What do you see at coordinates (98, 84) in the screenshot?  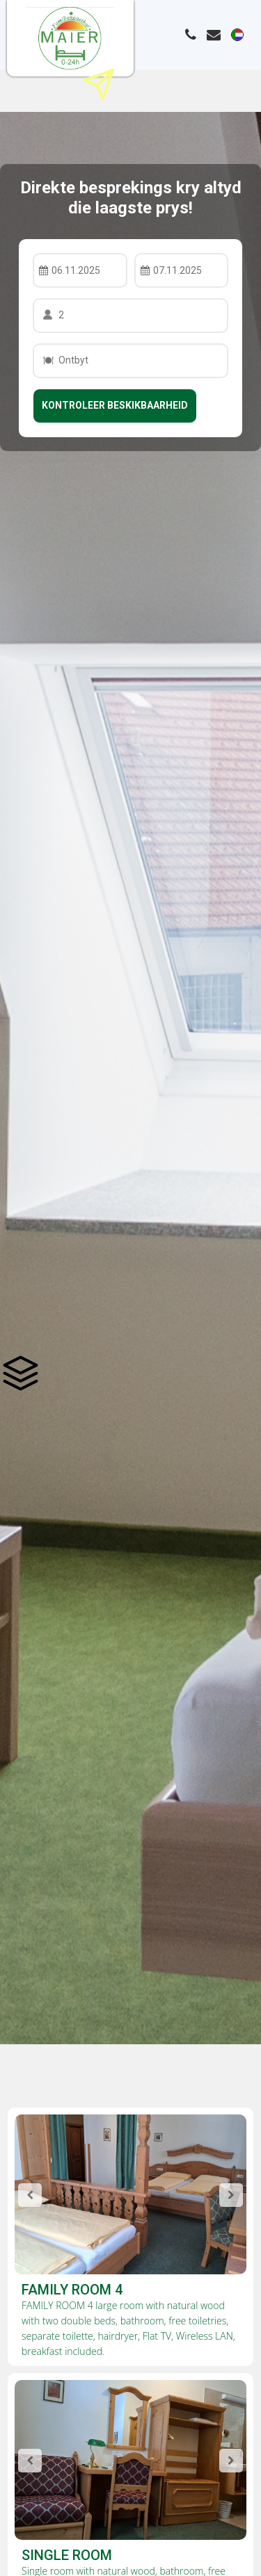 I see `send a message` at bounding box center [98, 84].